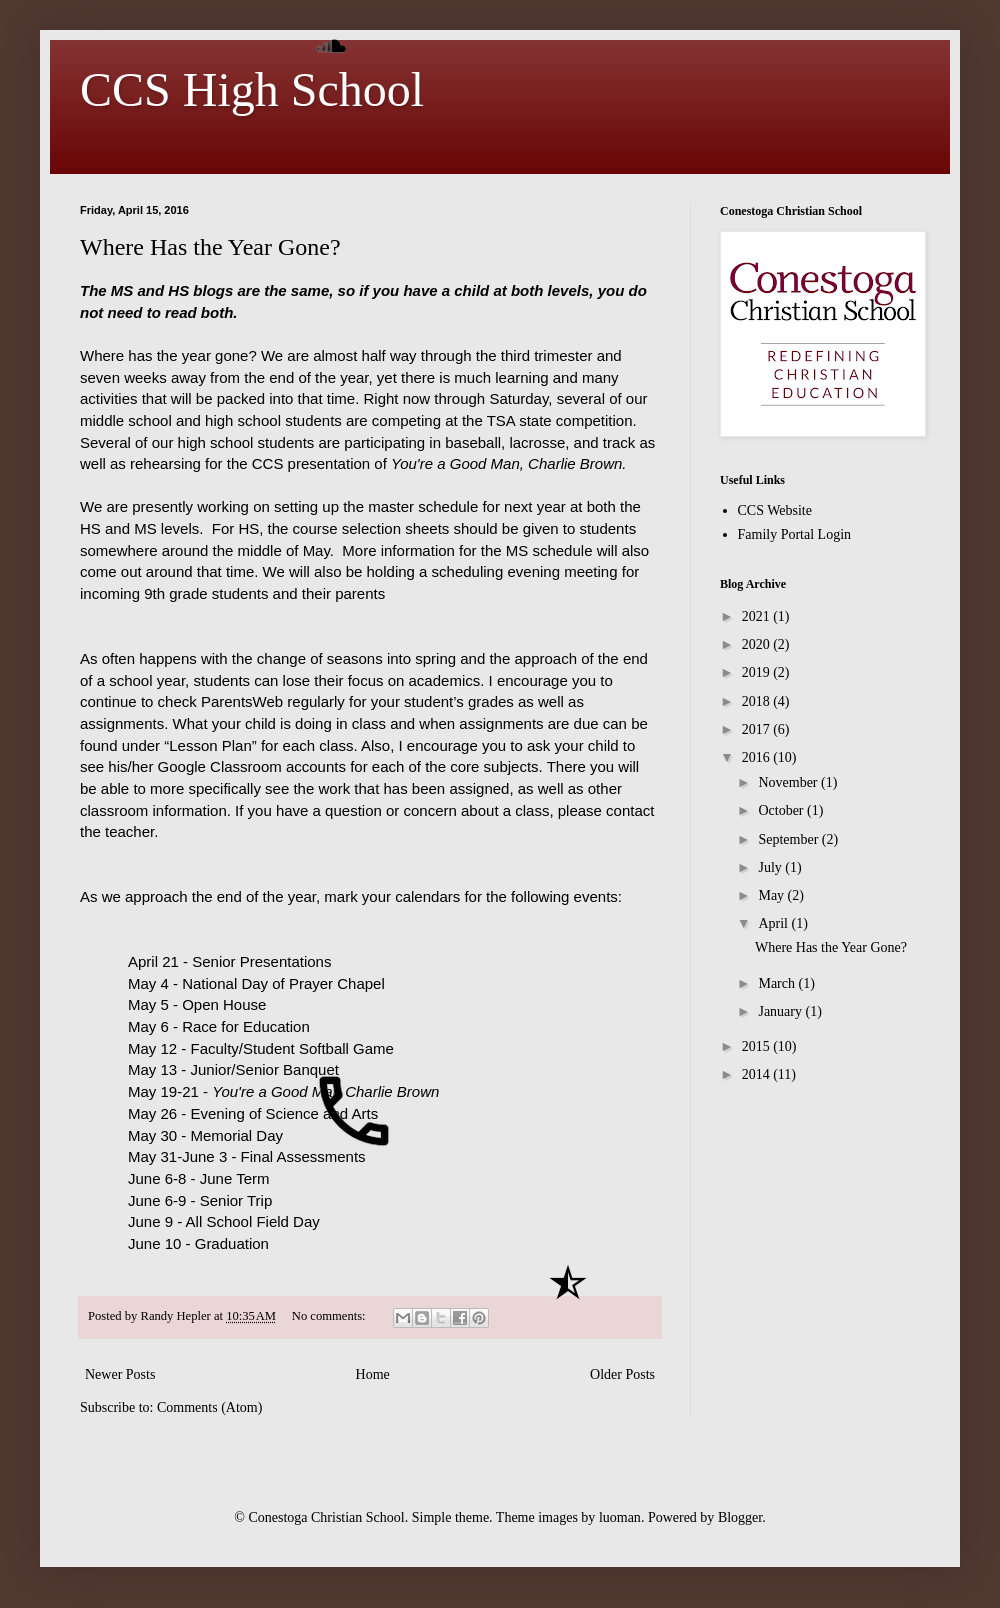 The height and width of the screenshot is (1608, 1000). Describe the element at coordinates (568, 1282) in the screenshot. I see `indicates a partial or half rating` at that location.